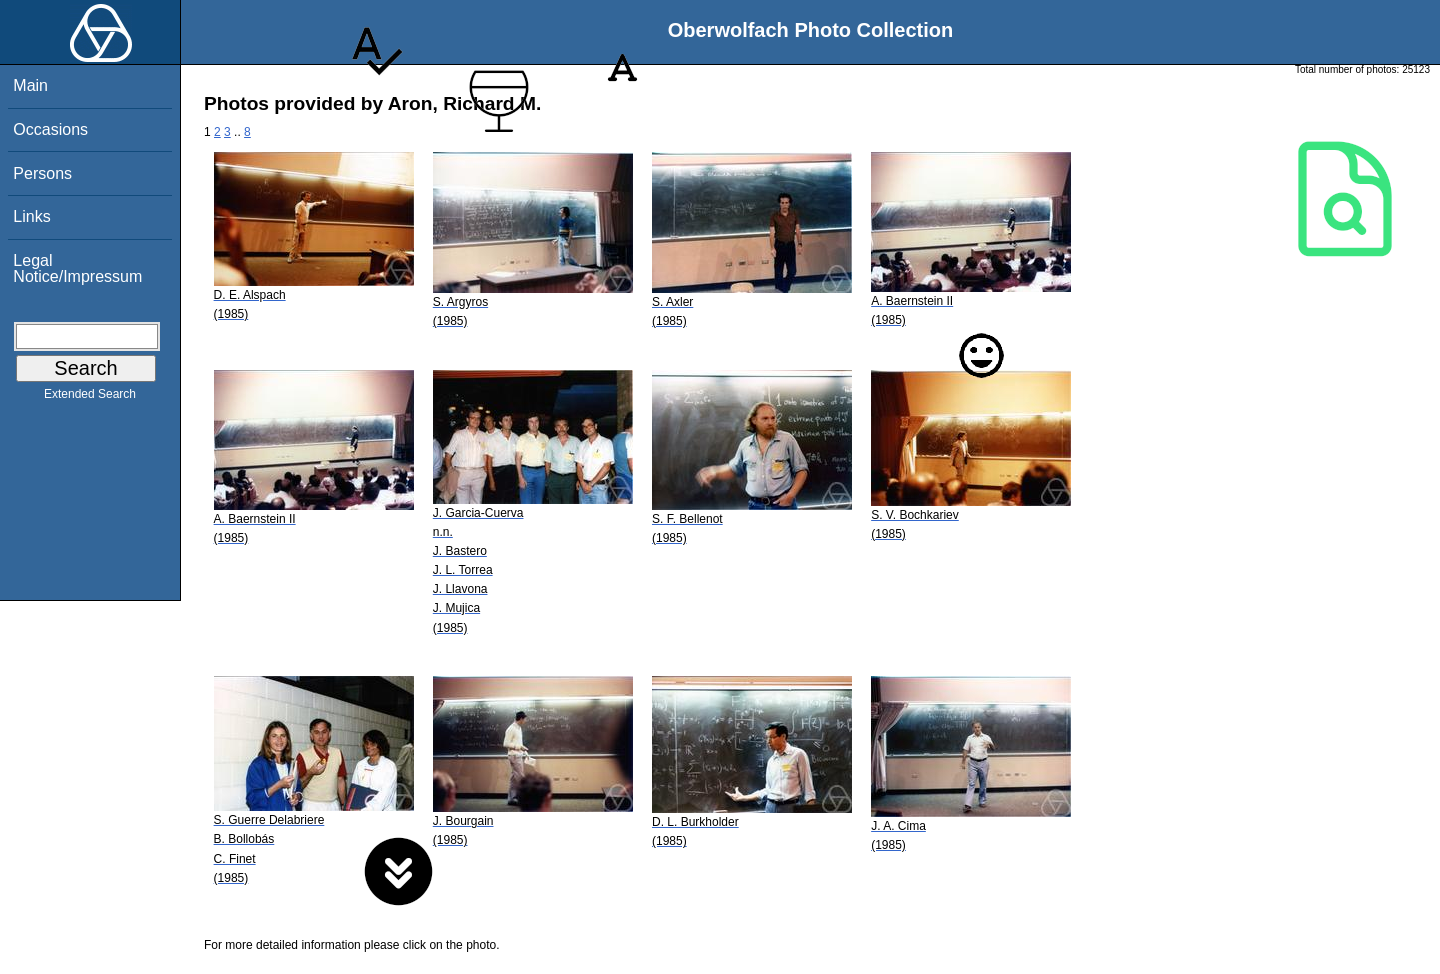 The image size is (1440, 974). What do you see at coordinates (1345, 201) in the screenshot?
I see `search within a document` at bounding box center [1345, 201].